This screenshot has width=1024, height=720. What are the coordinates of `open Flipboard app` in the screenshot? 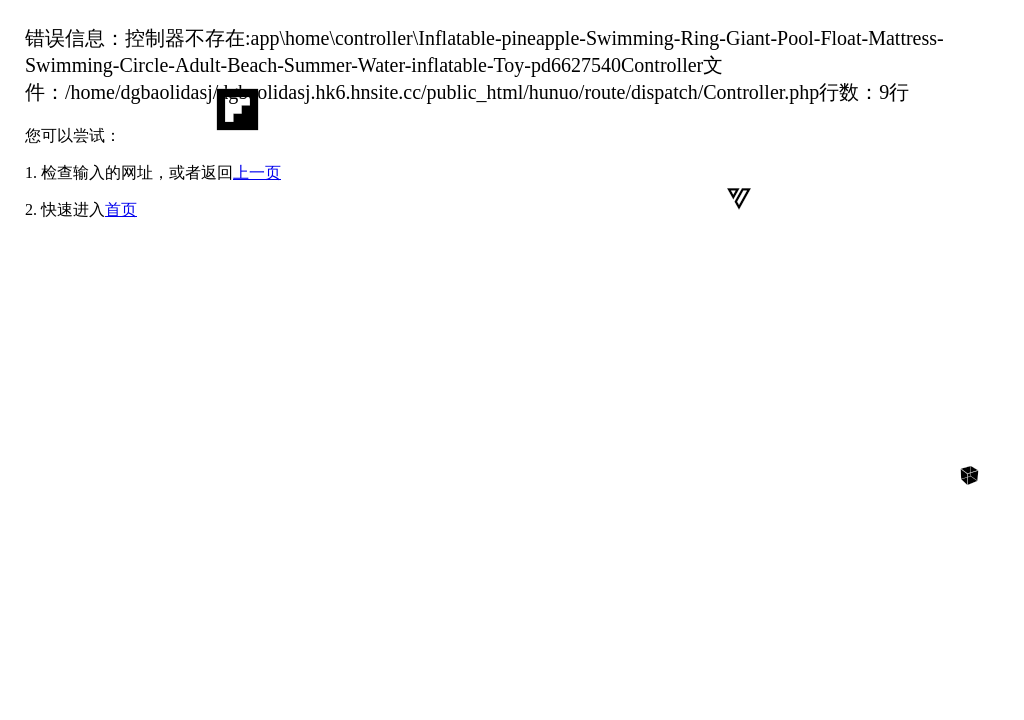 It's located at (237, 109).